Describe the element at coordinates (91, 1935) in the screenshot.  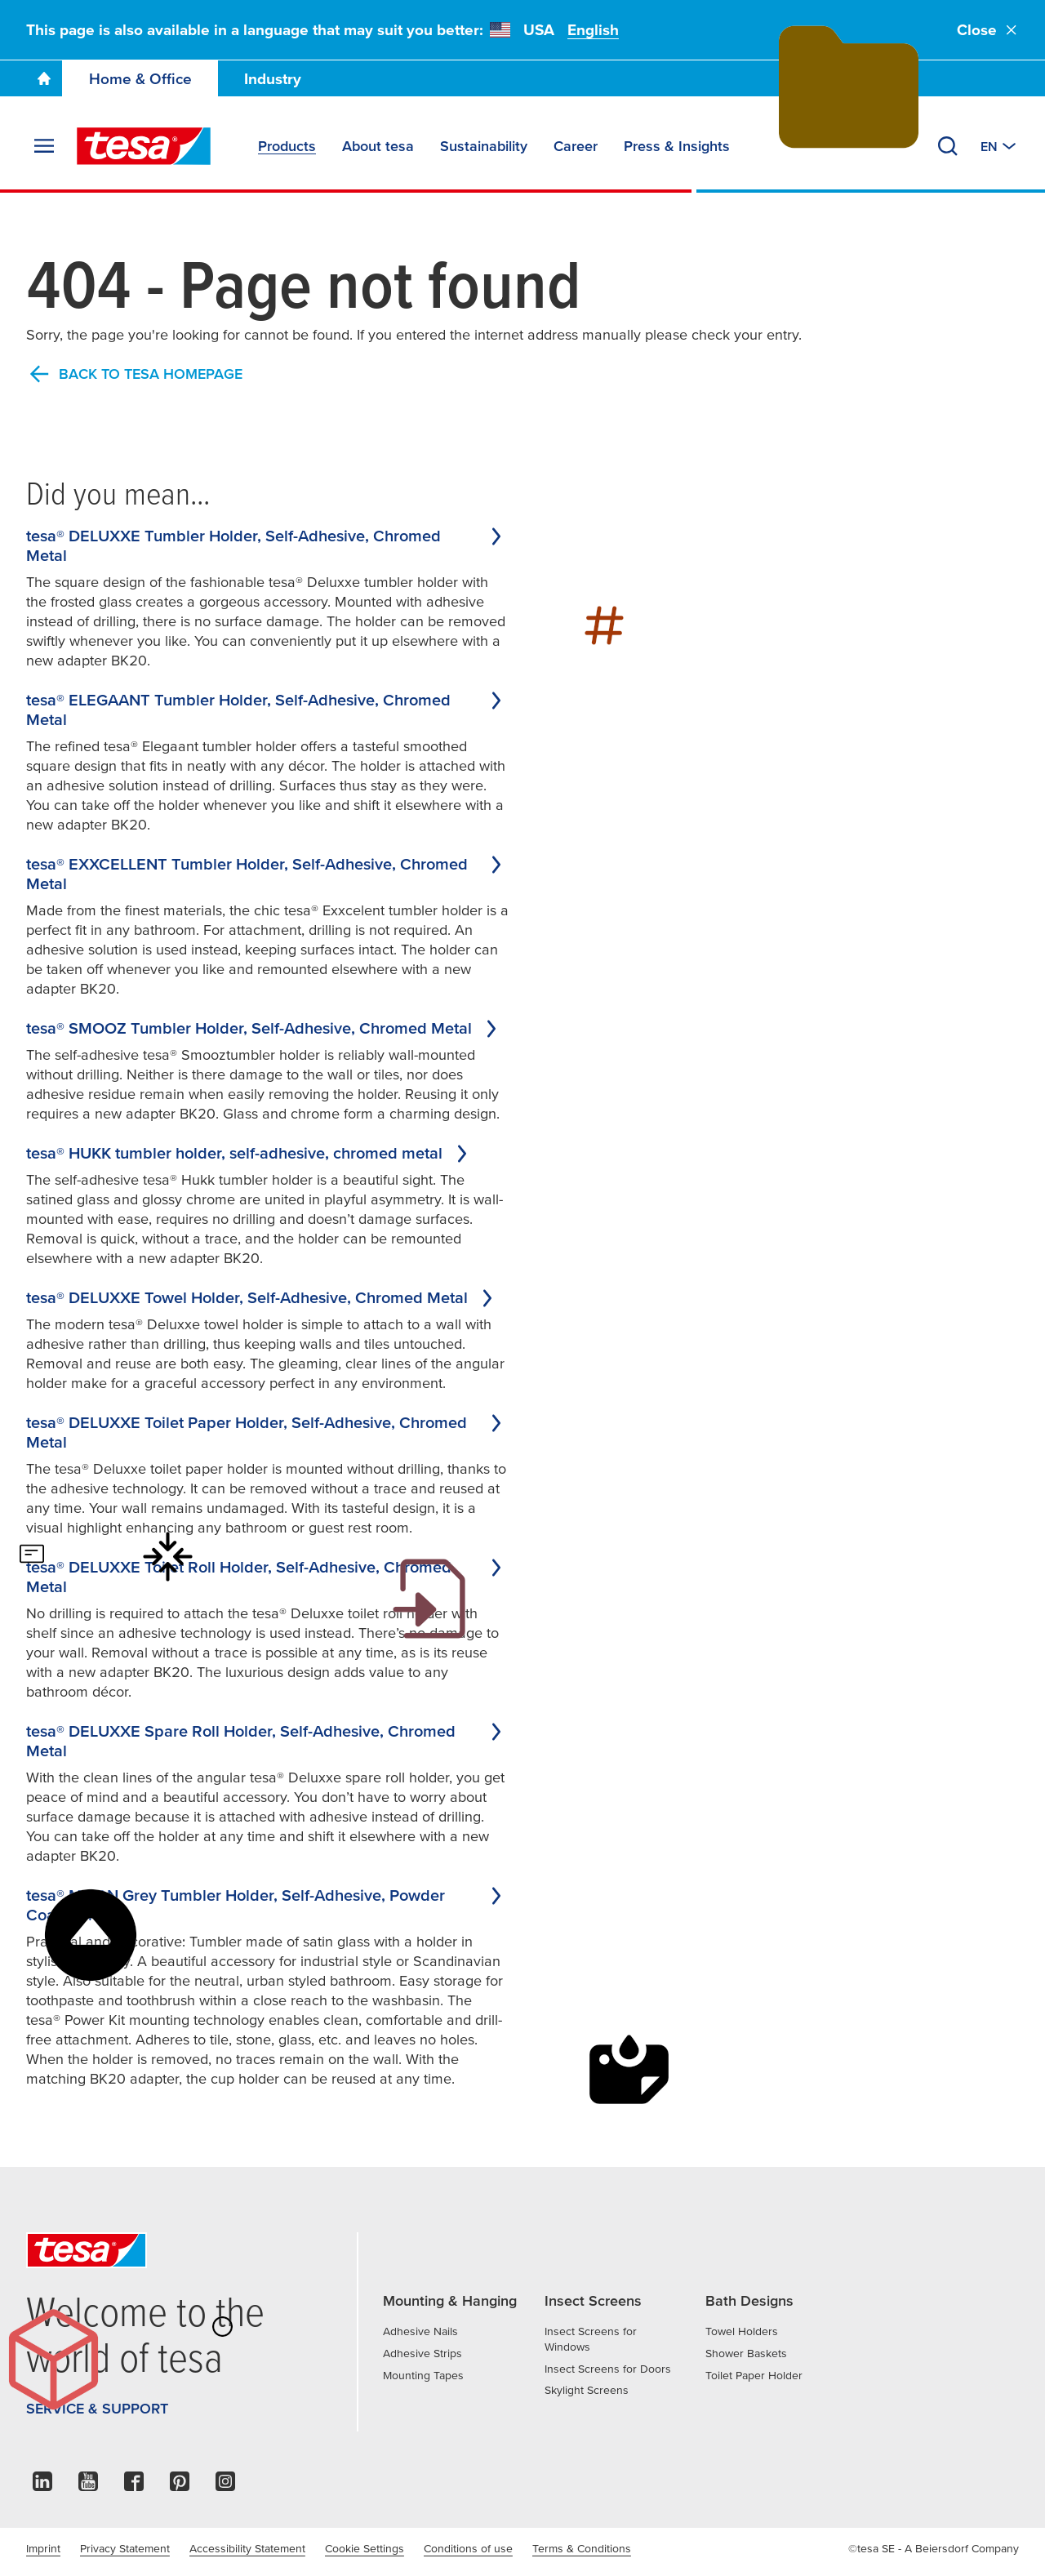
I see `expand or collapse a section upward` at that location.